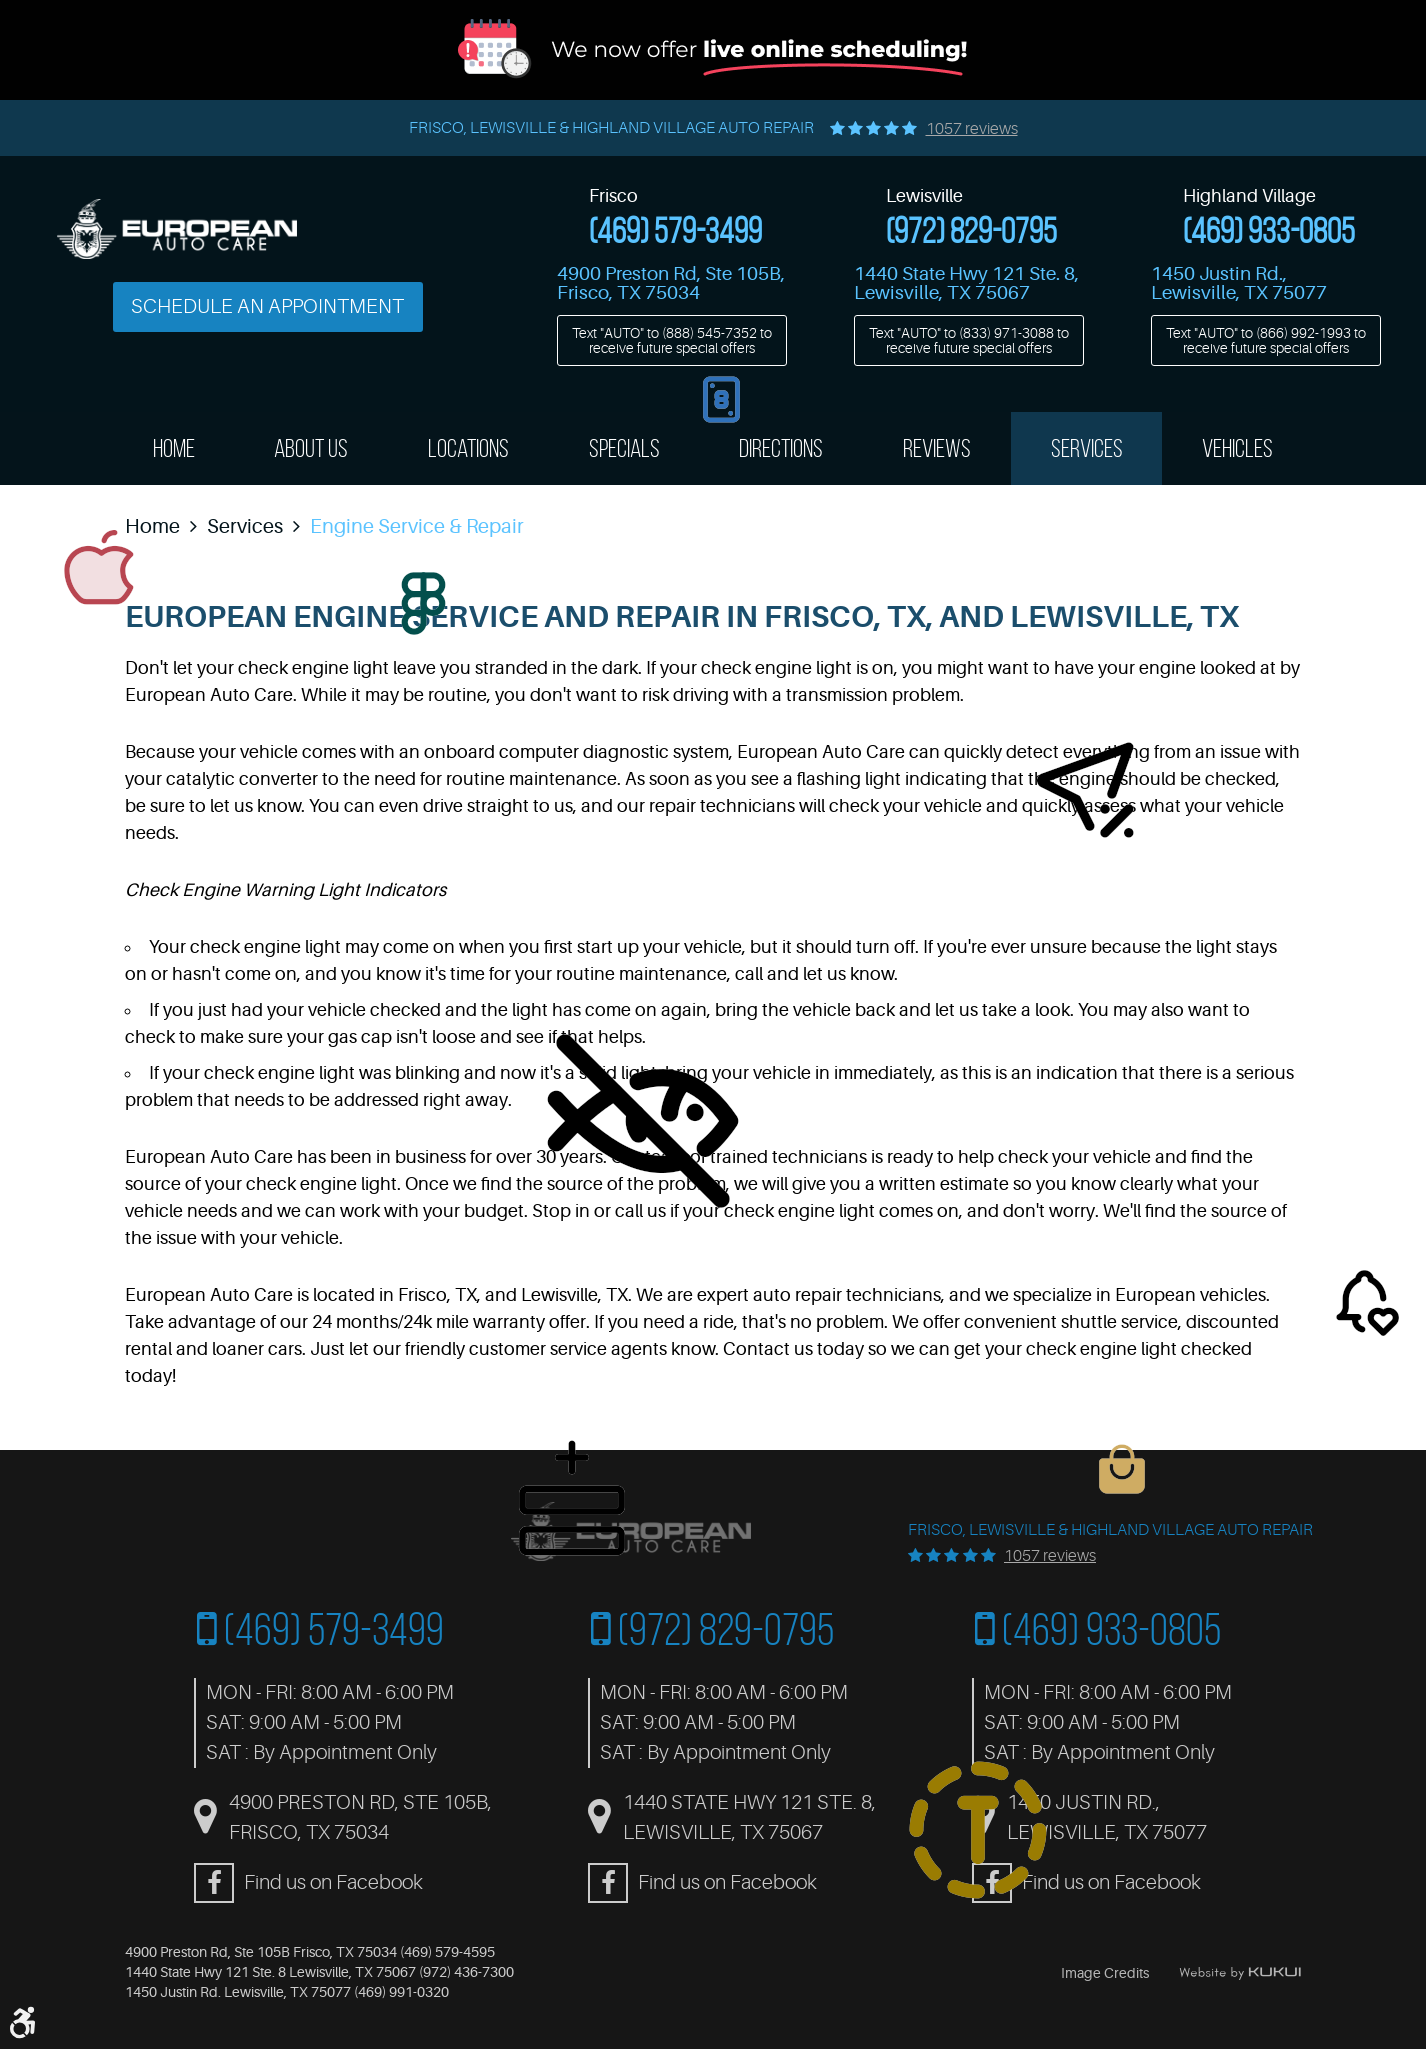 The width and height of the screenshot is (1426, 2049). I want to click on view your shopping bag, so click(1122, 1469).